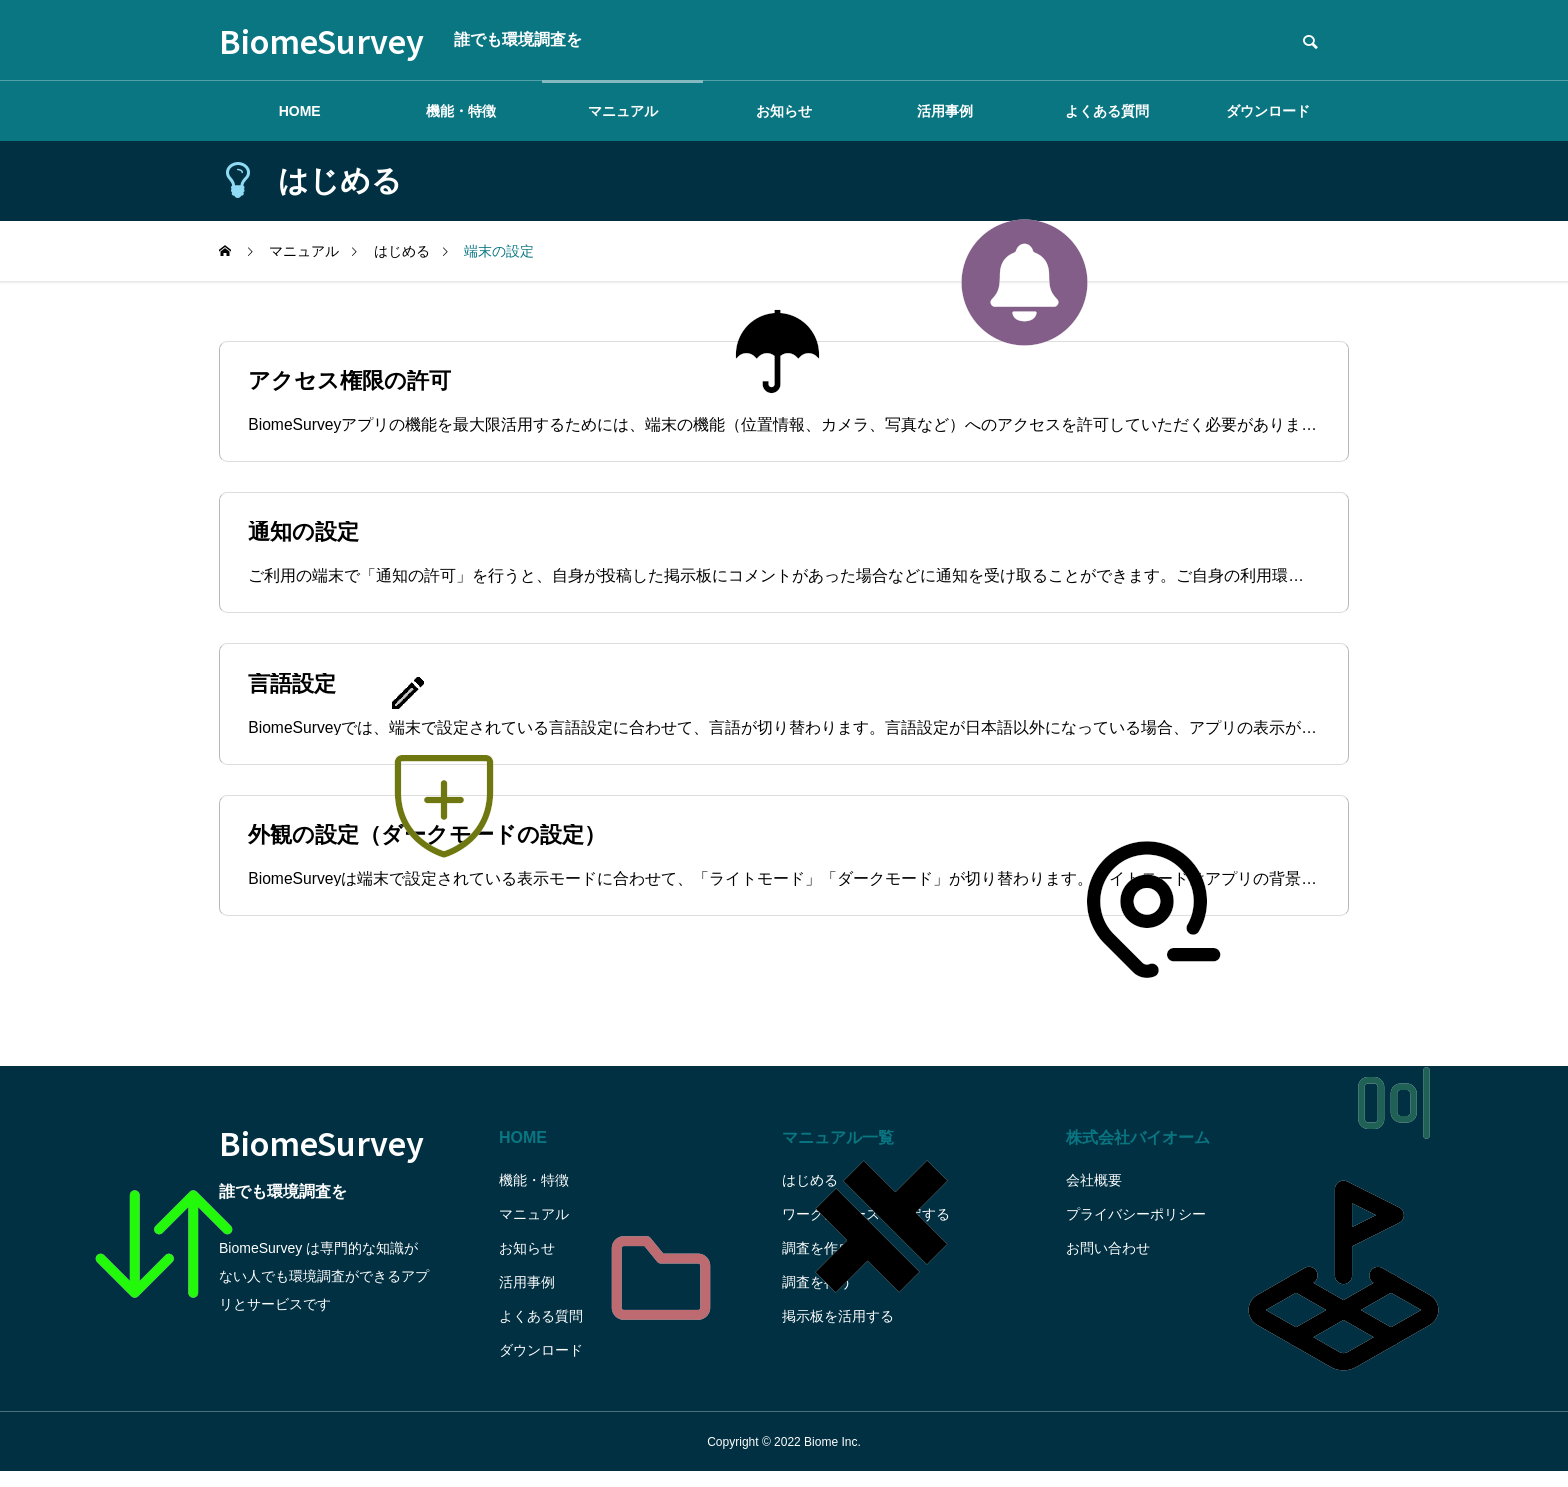 This screenshot has height=1487, width=1568. Describe the element at coordinates (881, 1226) in the screenshot. I see `capacitor framework logo` at that location.